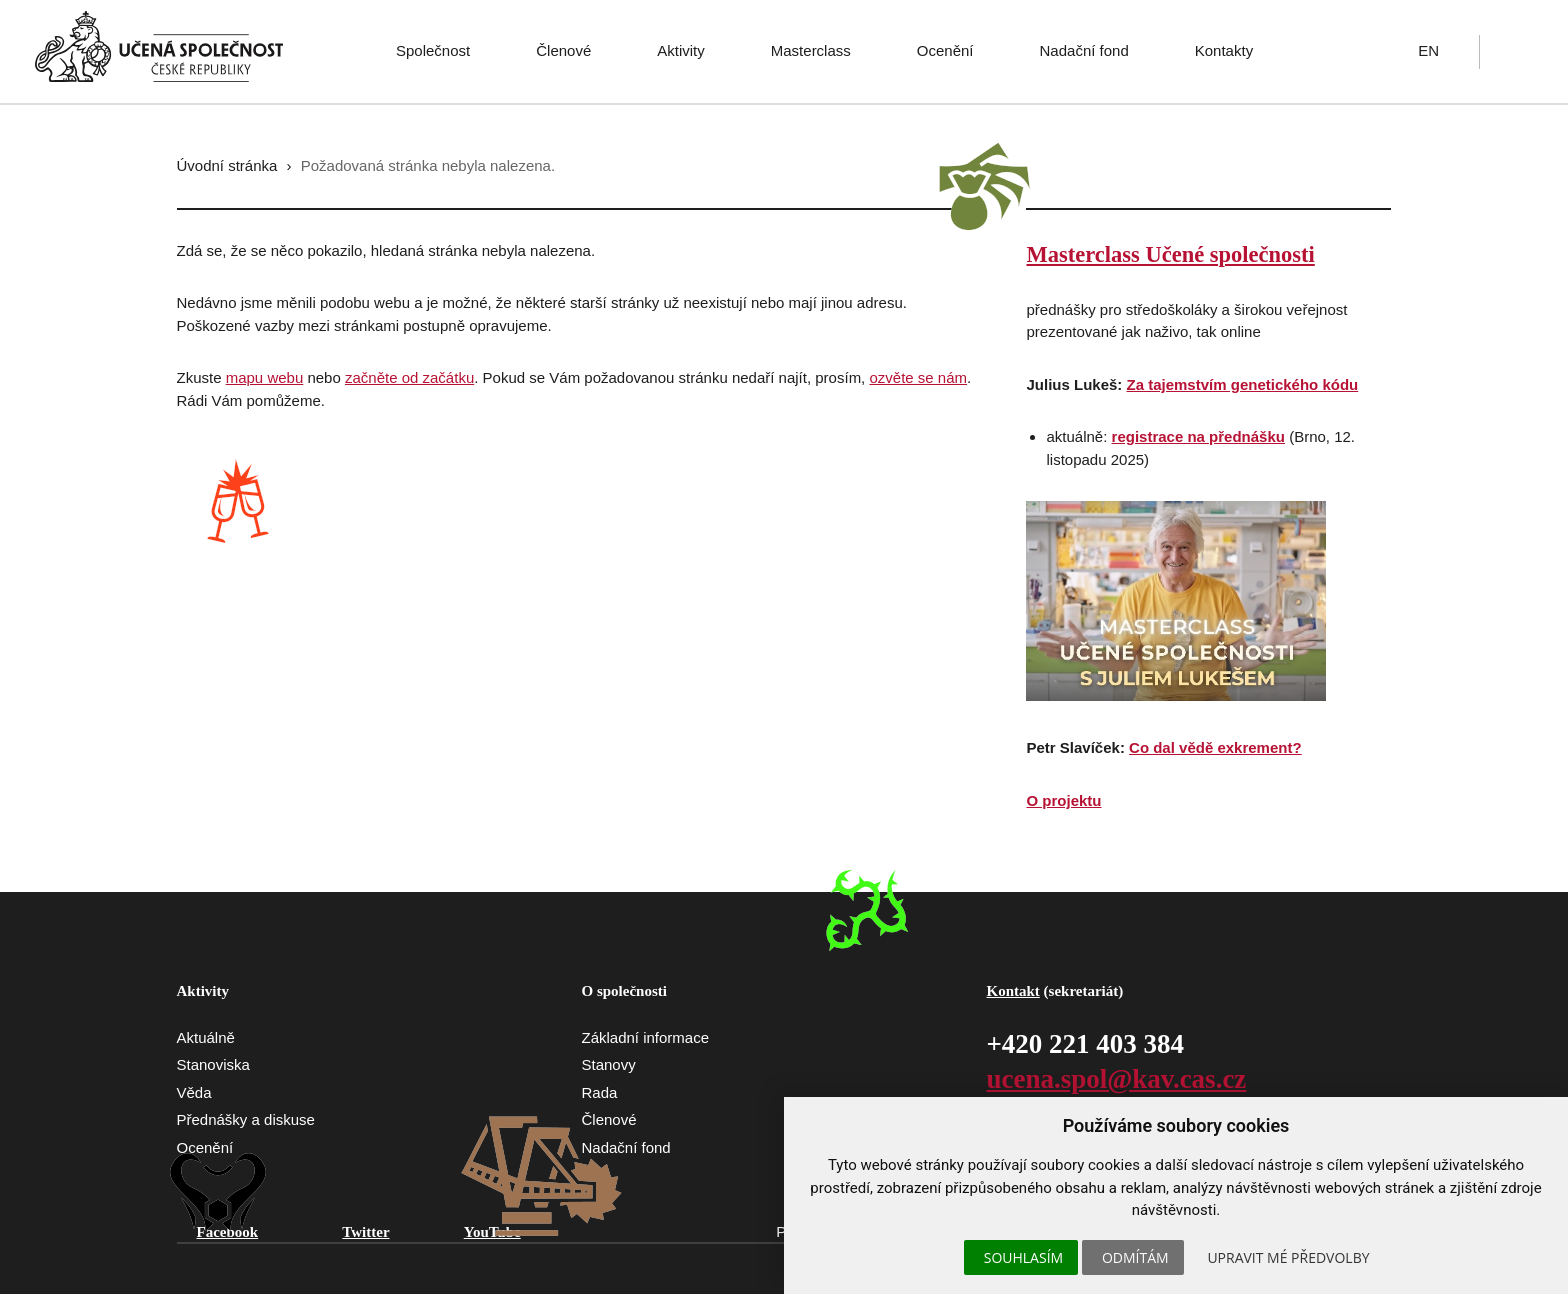 This screenshot has height=1294, width=1568. I want to click on bucket wheel excavator machinery icon, so click(540, 1171).